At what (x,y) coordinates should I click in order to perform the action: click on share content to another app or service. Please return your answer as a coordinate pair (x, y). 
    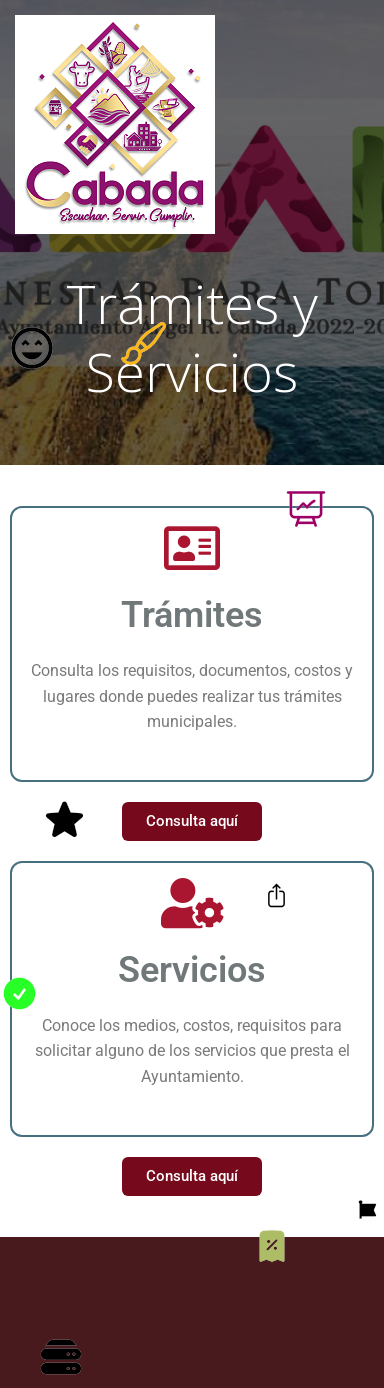
    Looking at the image, I should click on (276, 895).